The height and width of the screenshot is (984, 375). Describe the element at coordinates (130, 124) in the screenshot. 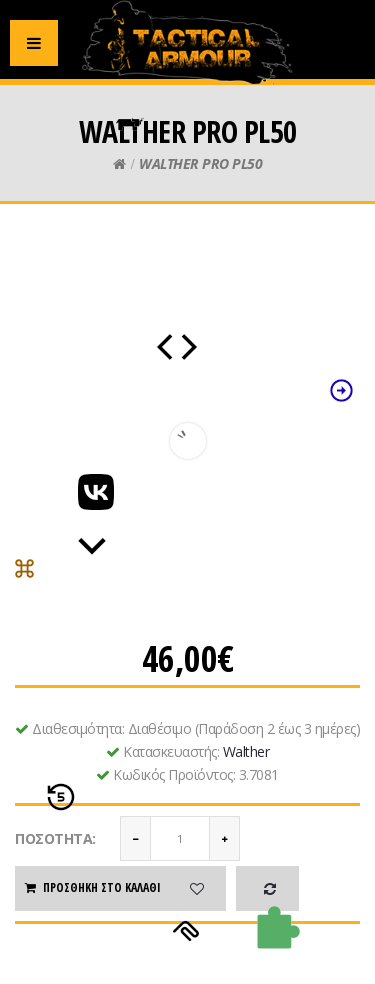

I see `open Rancher container management platform` at that location.